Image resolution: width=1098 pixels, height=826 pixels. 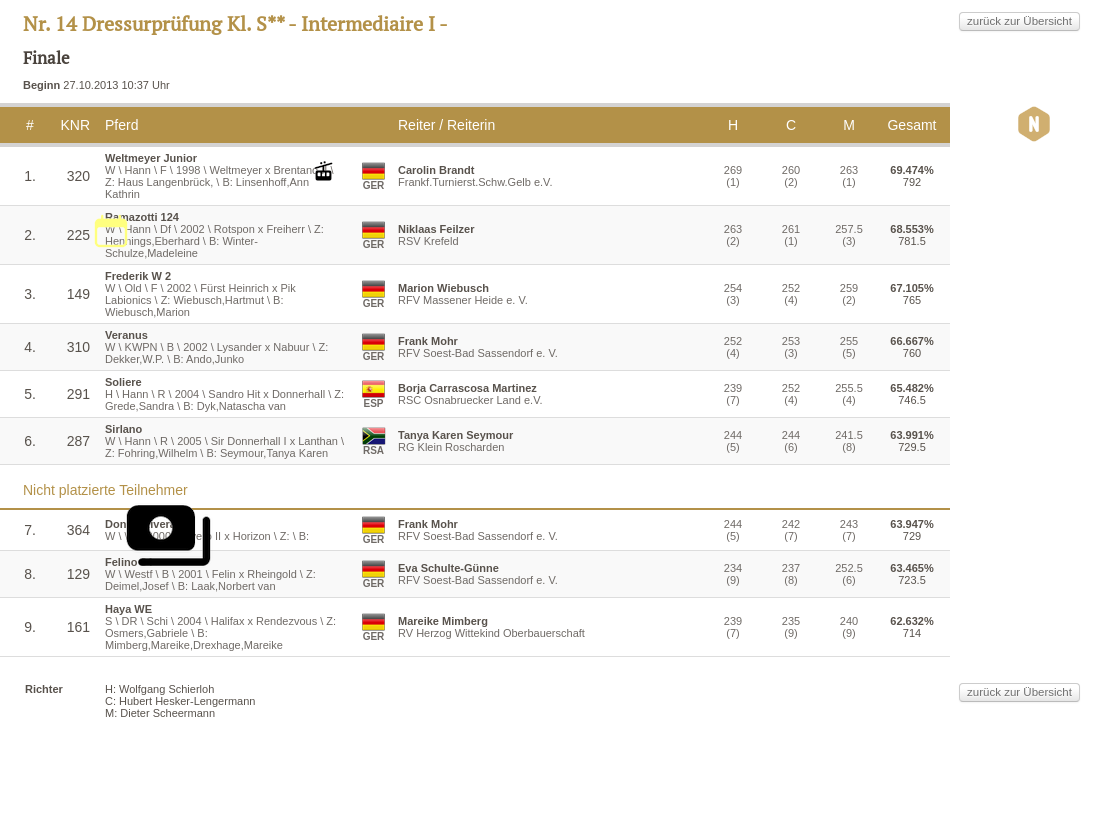 I want to click on view calendar or schedule, so click(x=111, y=231).